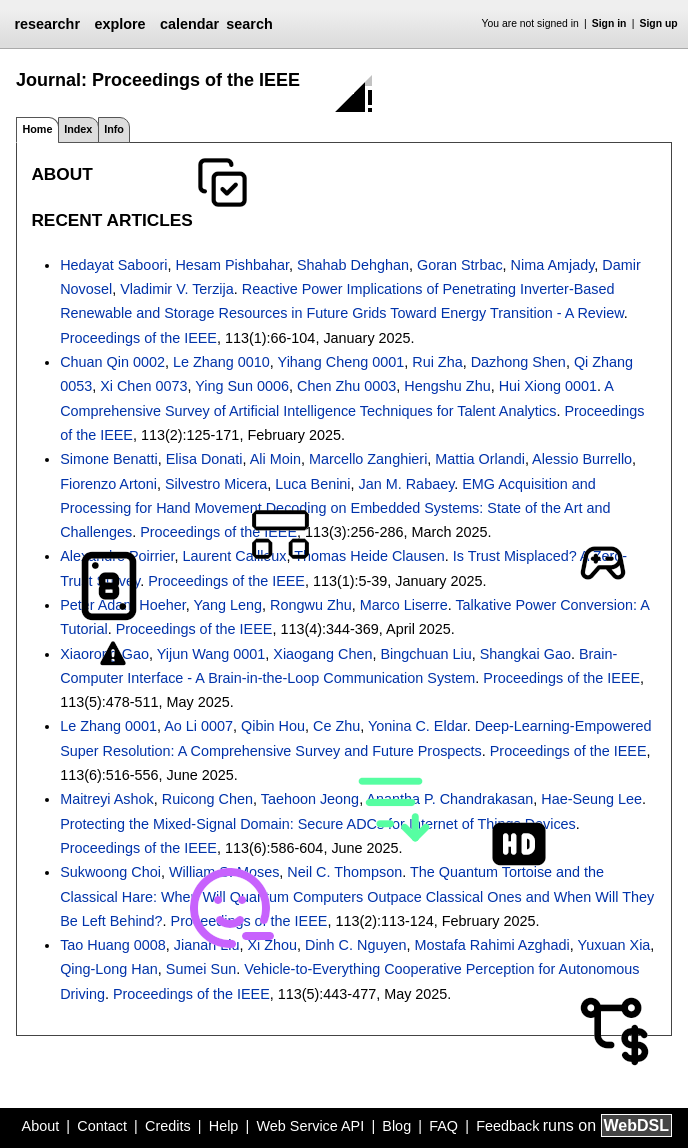  I want to click on indicates high definition video quality, so click(519, 844).